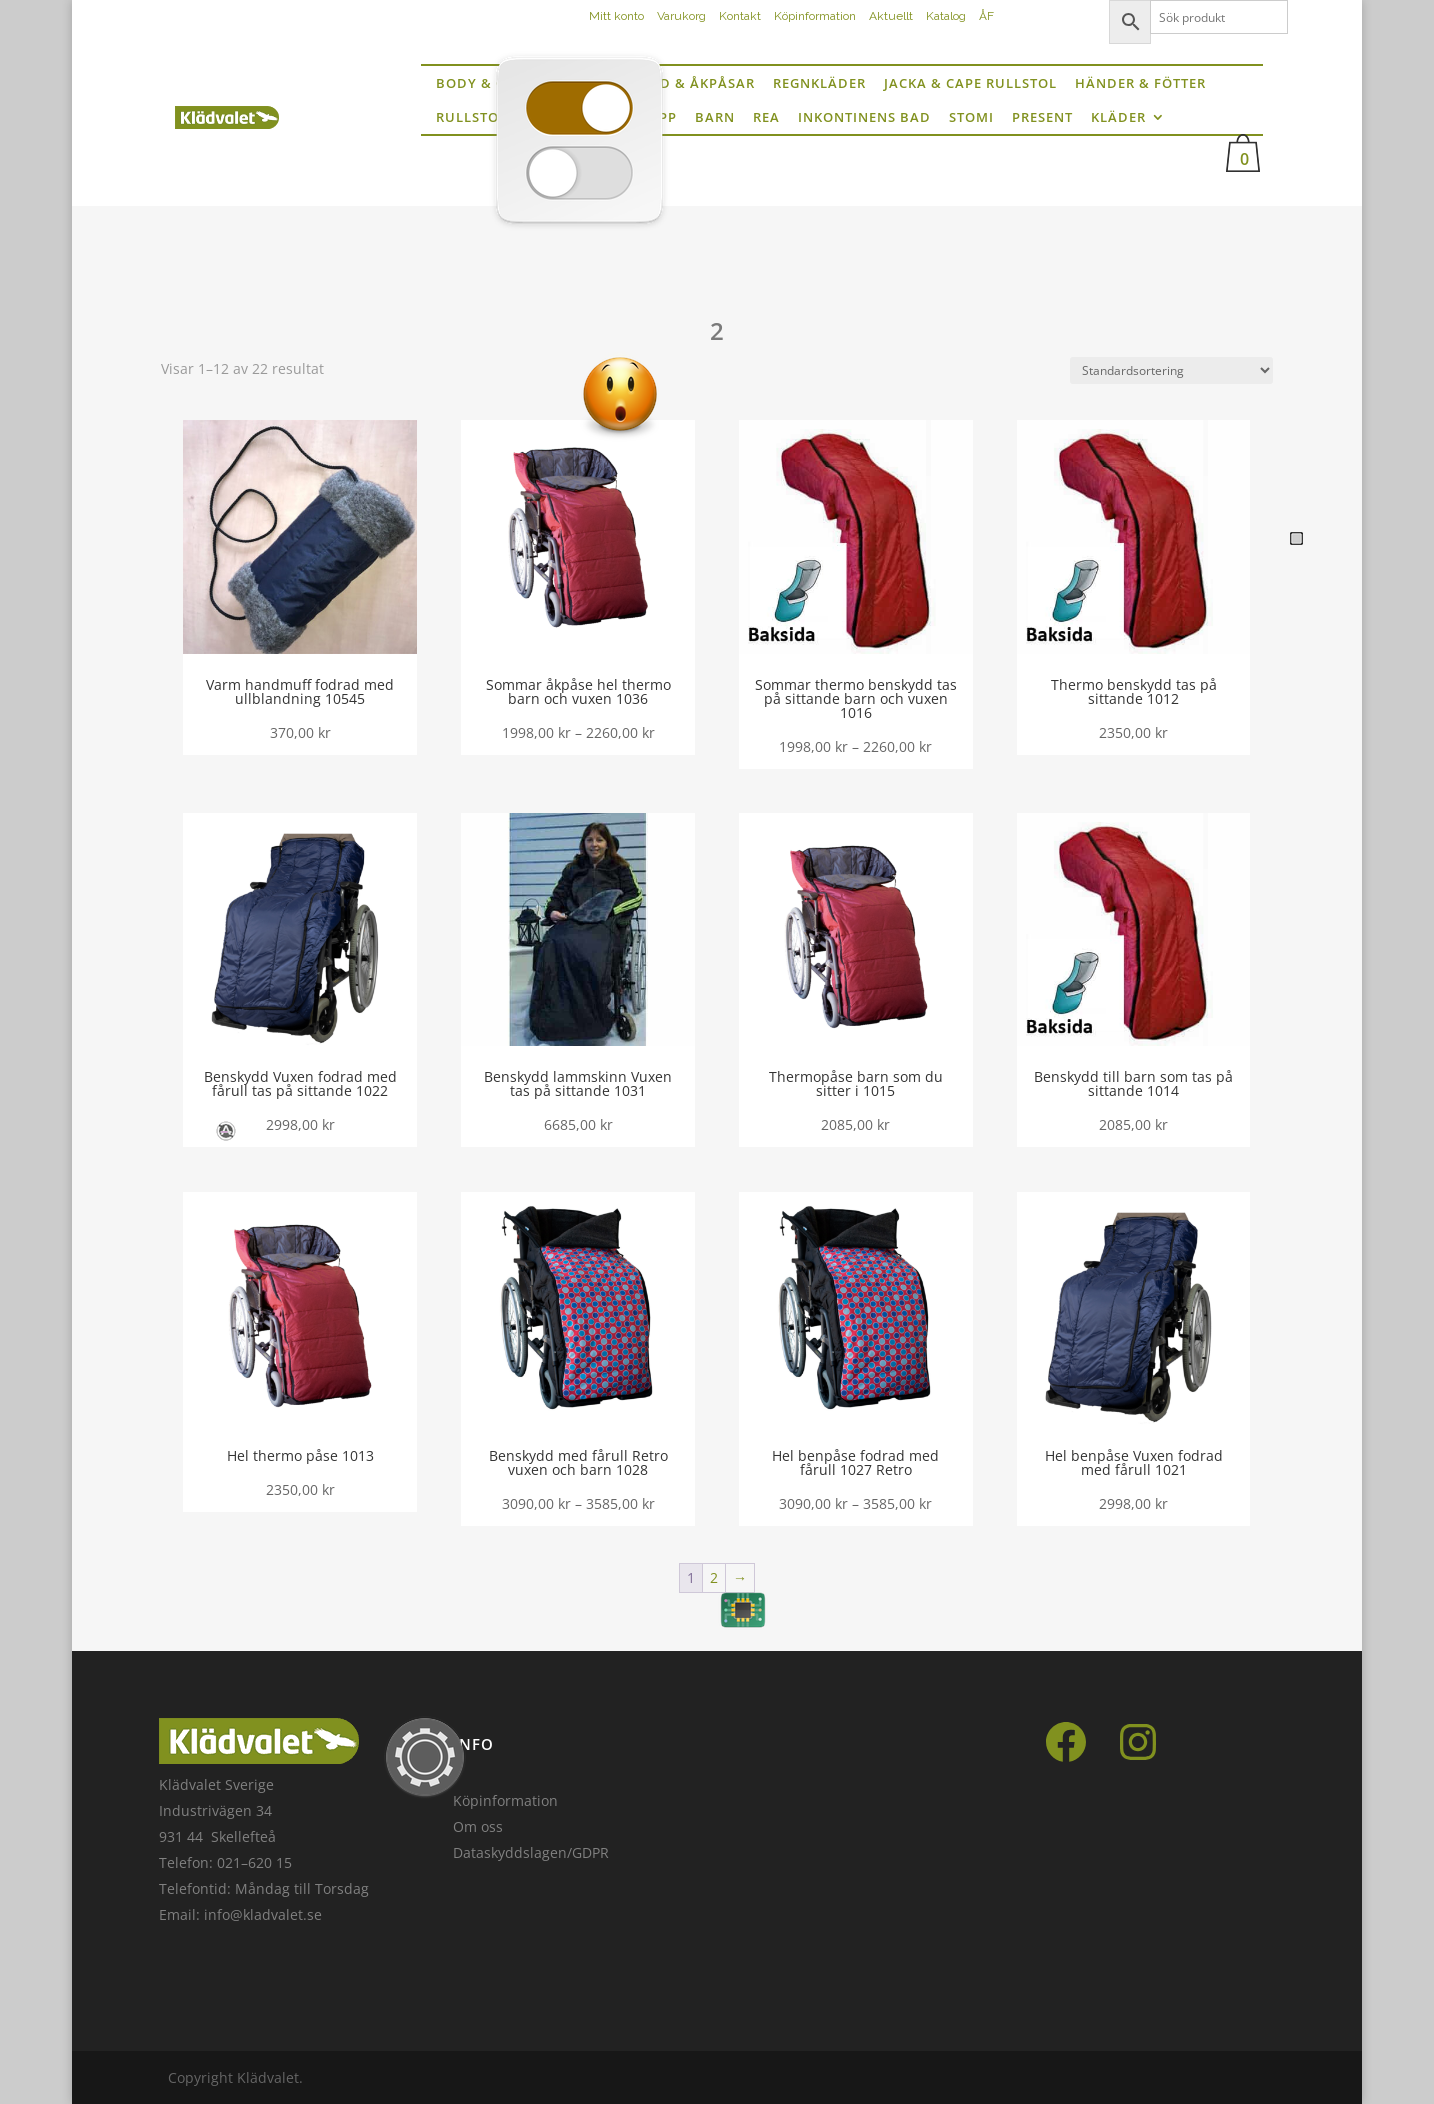 The width and height of the screenshot is (1434, 2104). I want to click on indicates a surprising or unexpected event, so click(620, 397).